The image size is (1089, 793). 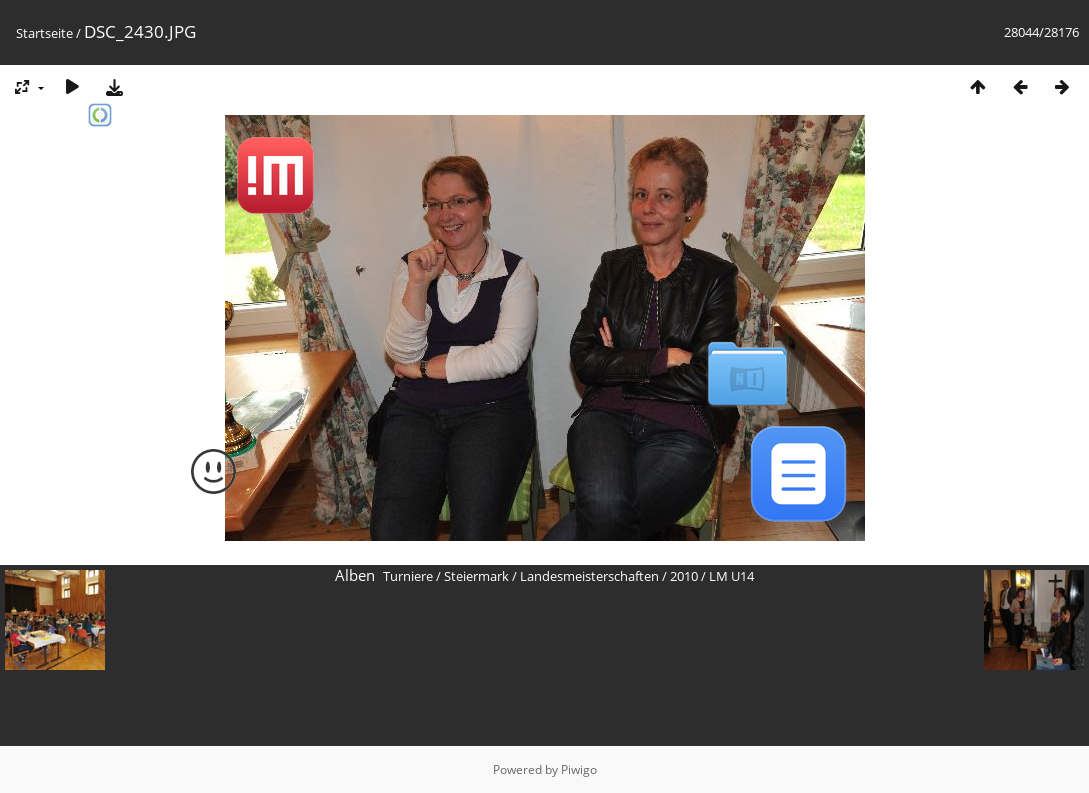 What do you see at coordinates (275, 175) in the screenshot?
I see `open NoMachine remote desktop application` at bounding box center [275, 175].